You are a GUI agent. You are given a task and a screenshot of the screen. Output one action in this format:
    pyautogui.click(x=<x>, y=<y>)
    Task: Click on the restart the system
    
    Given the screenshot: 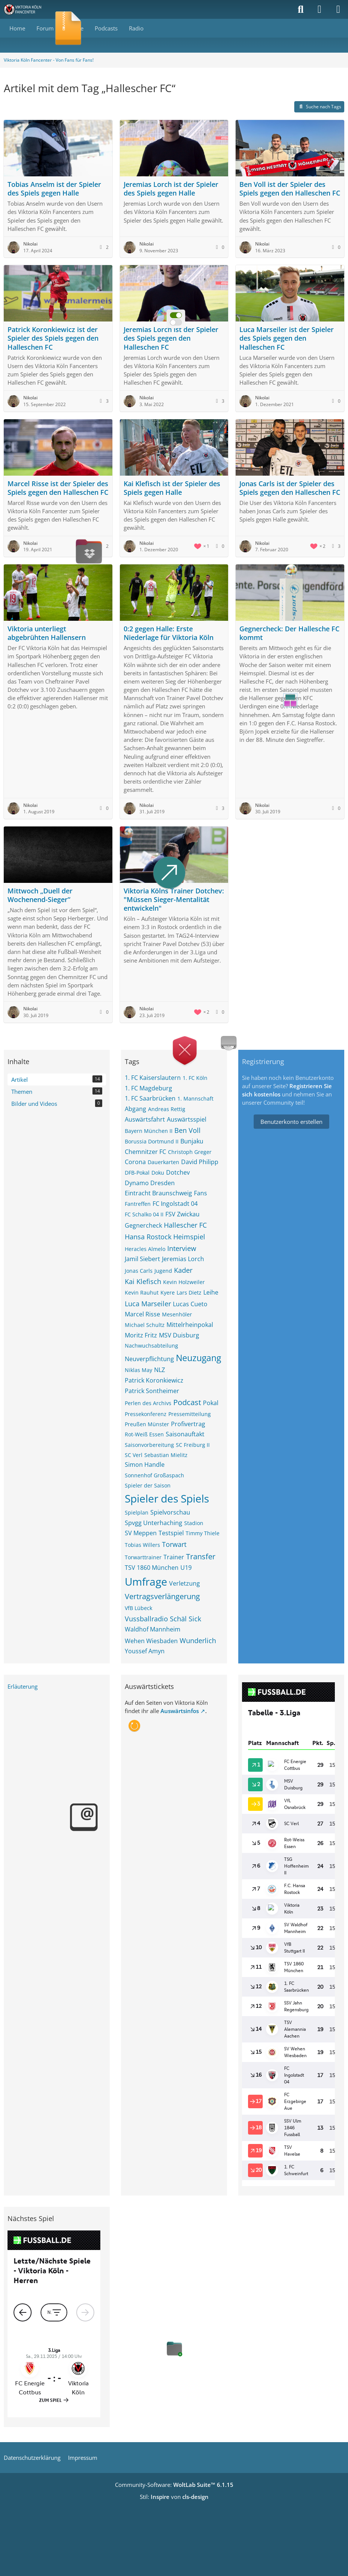 What is the action you would take?
    pyautogui.click(x=135, y=1726)
    